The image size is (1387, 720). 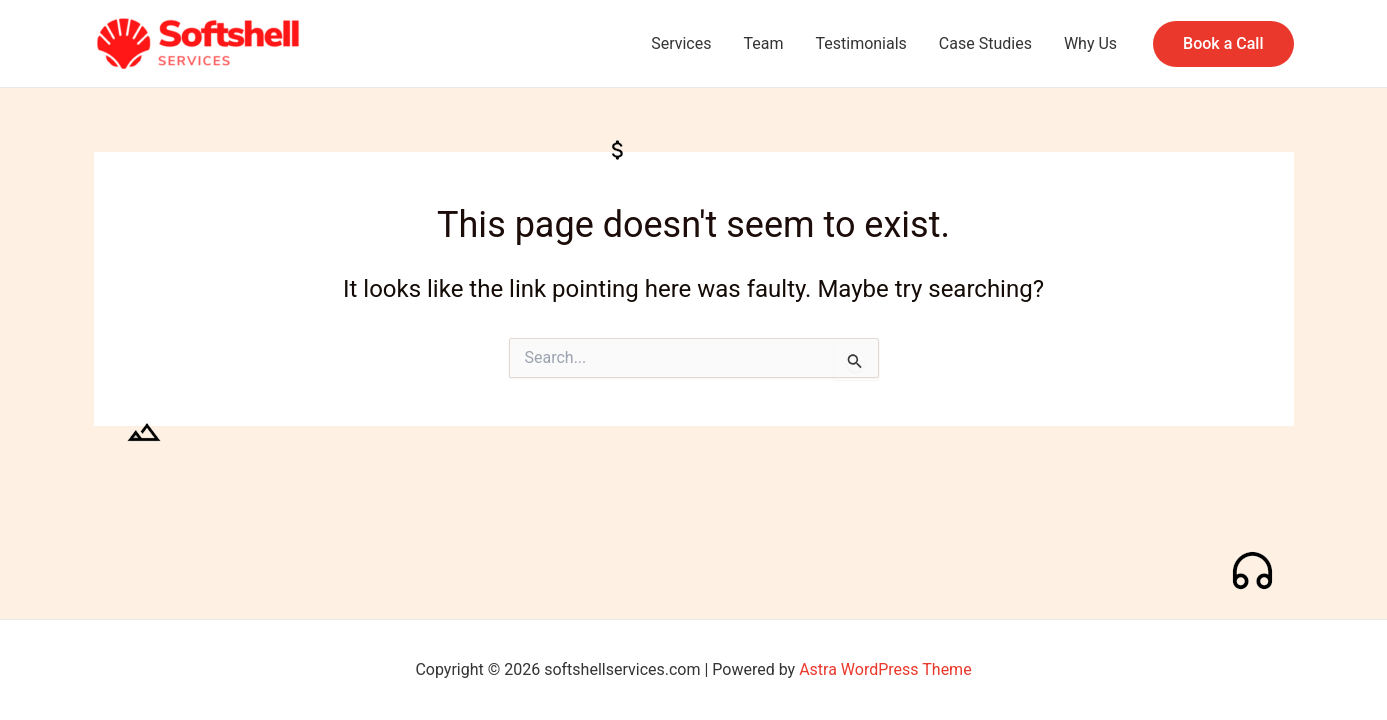 I want to click on filter photos by landscape or mountain scenes, so click(x=144, y=432).